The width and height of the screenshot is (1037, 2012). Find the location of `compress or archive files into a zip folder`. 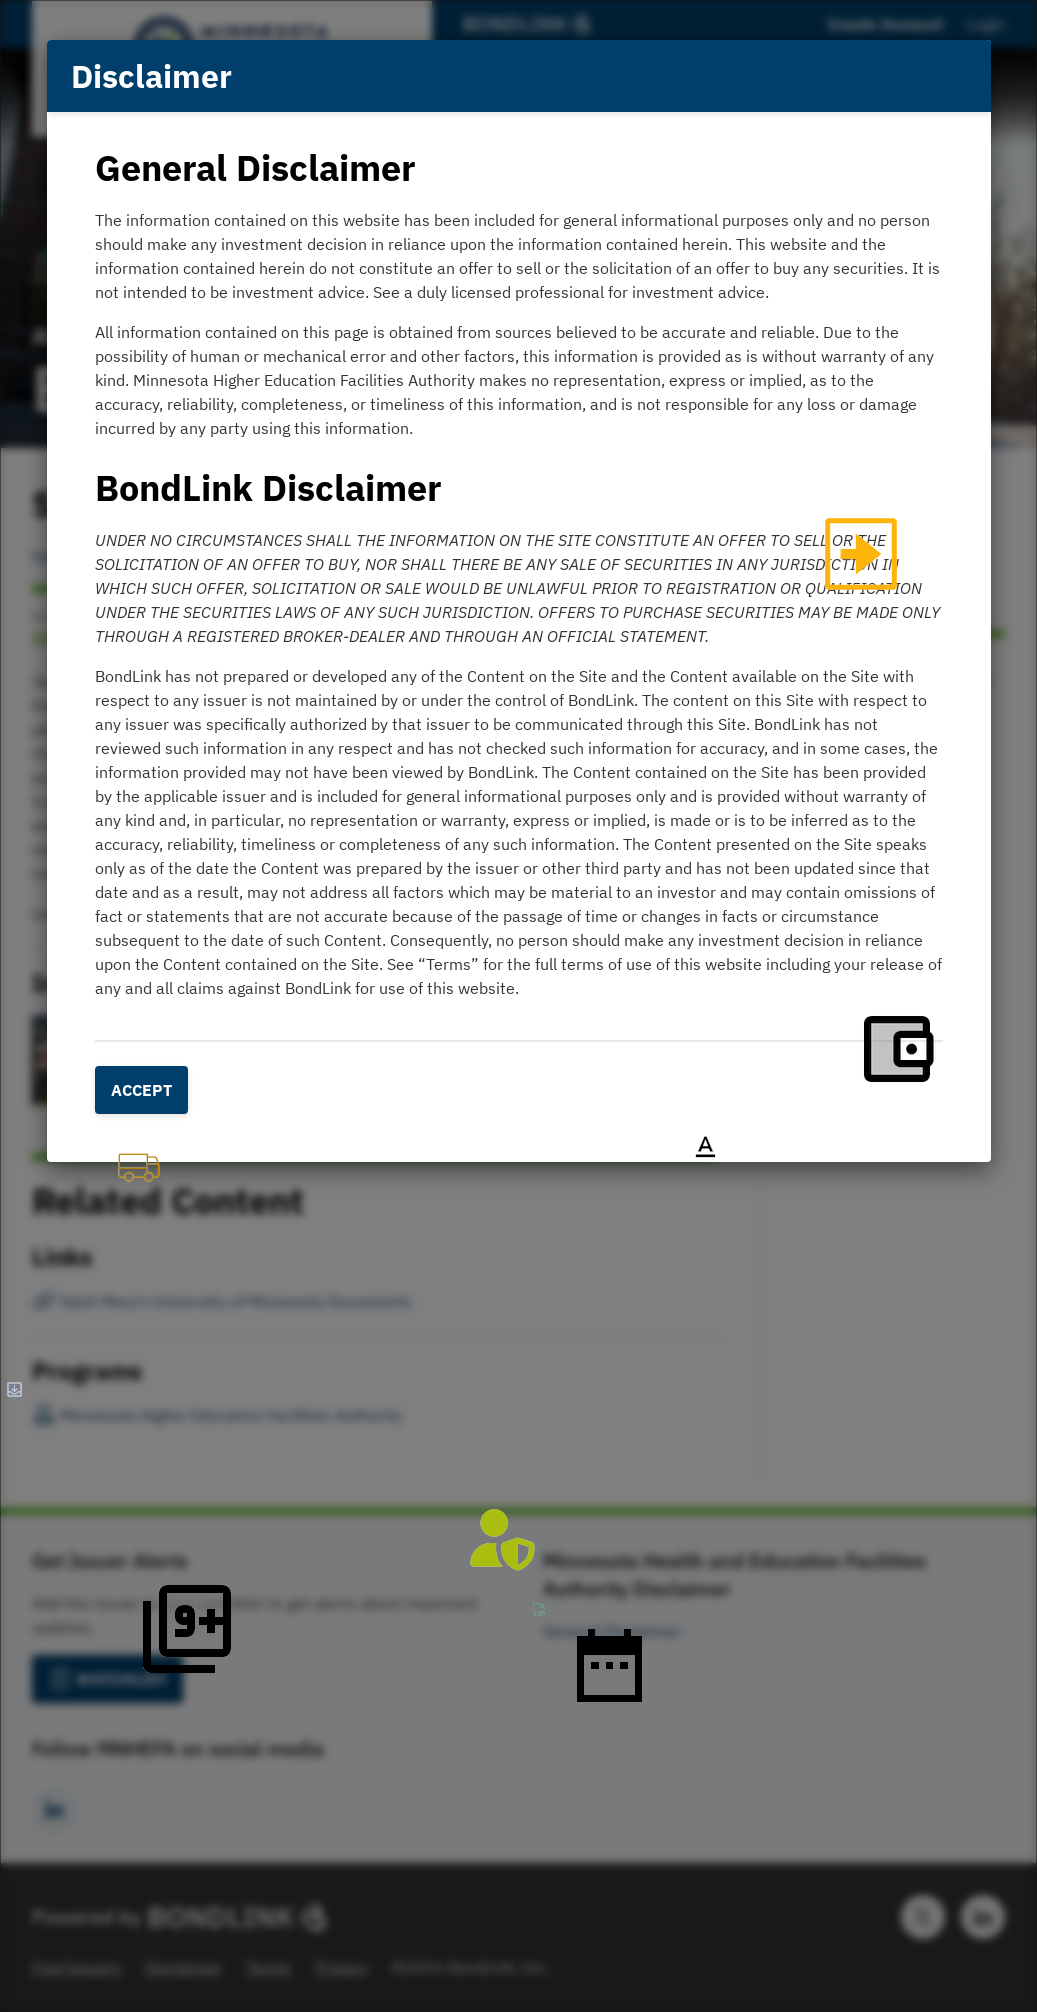

compress or archive files into a zip folder is located at coordinates (539, 1610).